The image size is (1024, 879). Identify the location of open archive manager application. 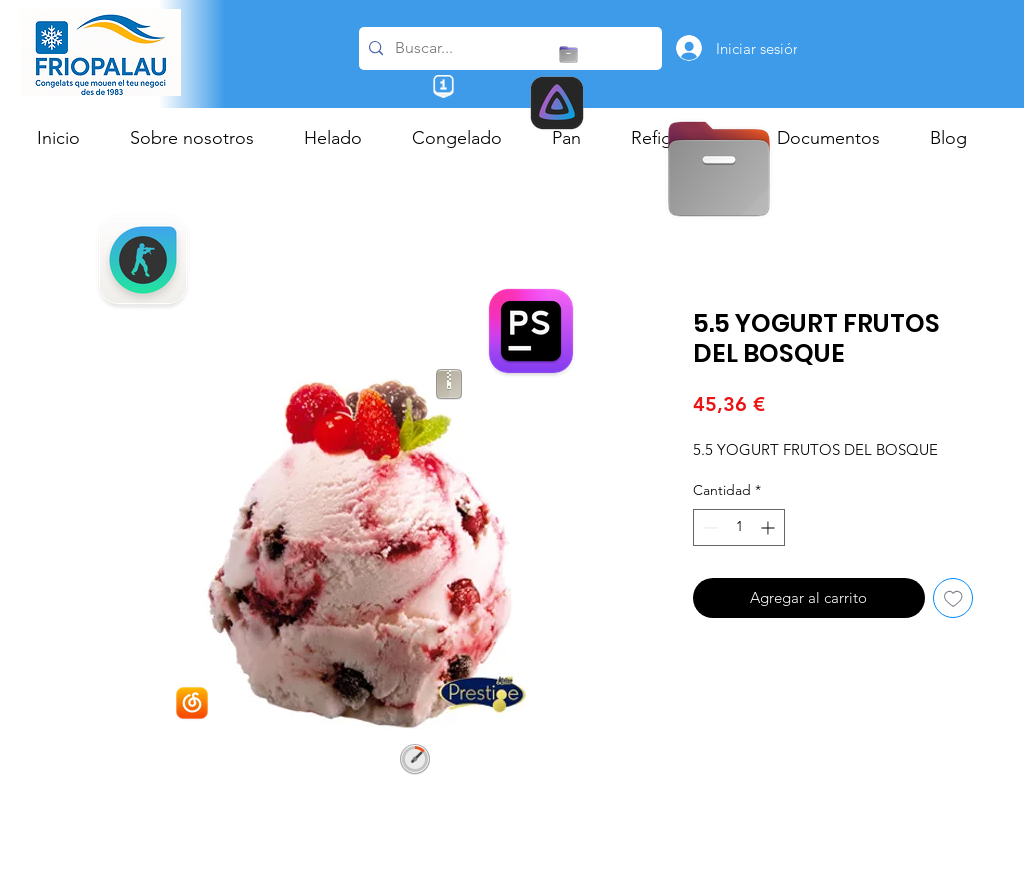
(449, 384).